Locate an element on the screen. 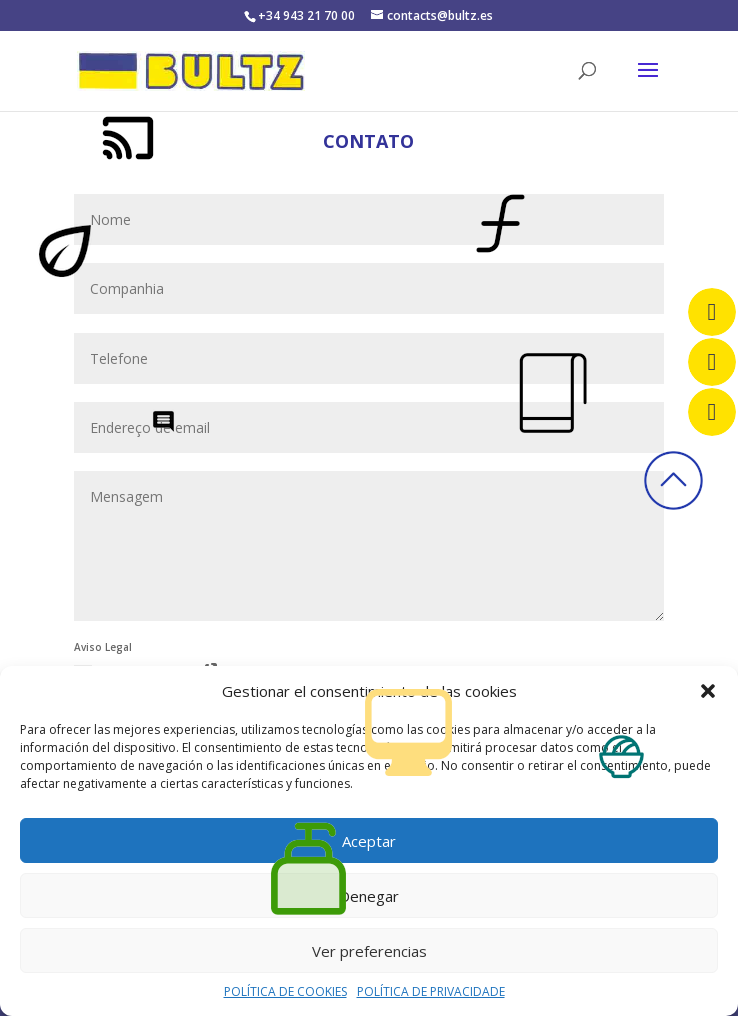 This screenshot has height=1016, width=738. scroll up or return to top is located at coordinates (673, 480).